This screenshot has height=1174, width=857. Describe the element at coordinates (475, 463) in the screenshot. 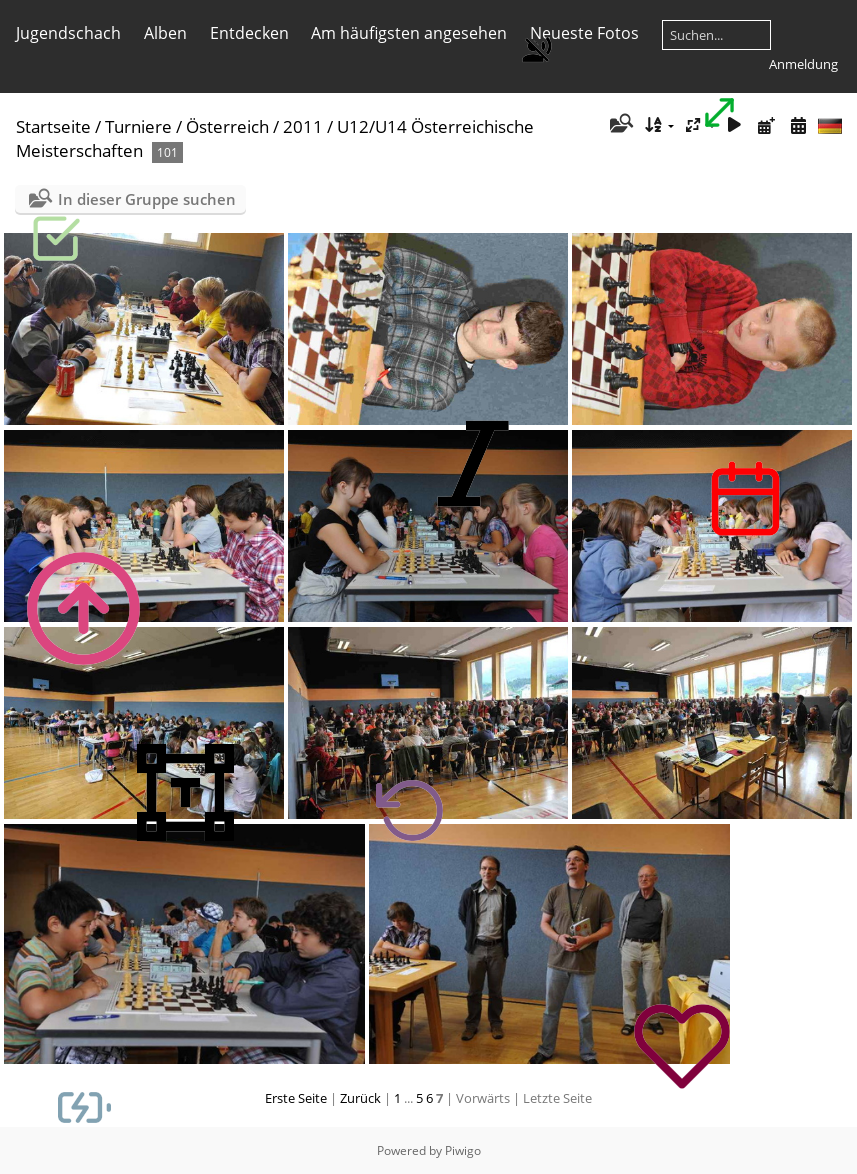

I see `apply italic formatting to selected text` at that location.